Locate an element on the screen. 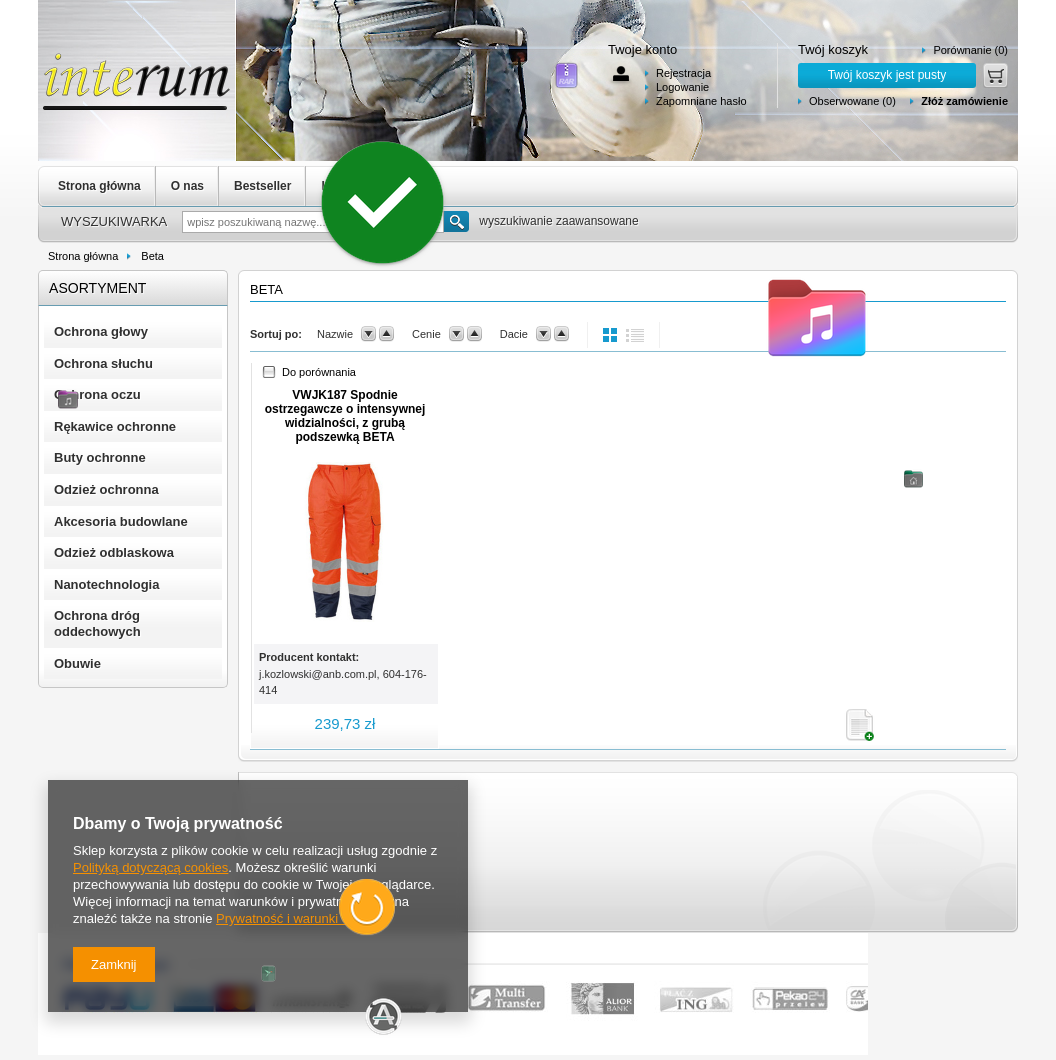 This screenshot has height=1060, width=1056. indicates a RAR compressed archive file is located at coordinates (566, 75).